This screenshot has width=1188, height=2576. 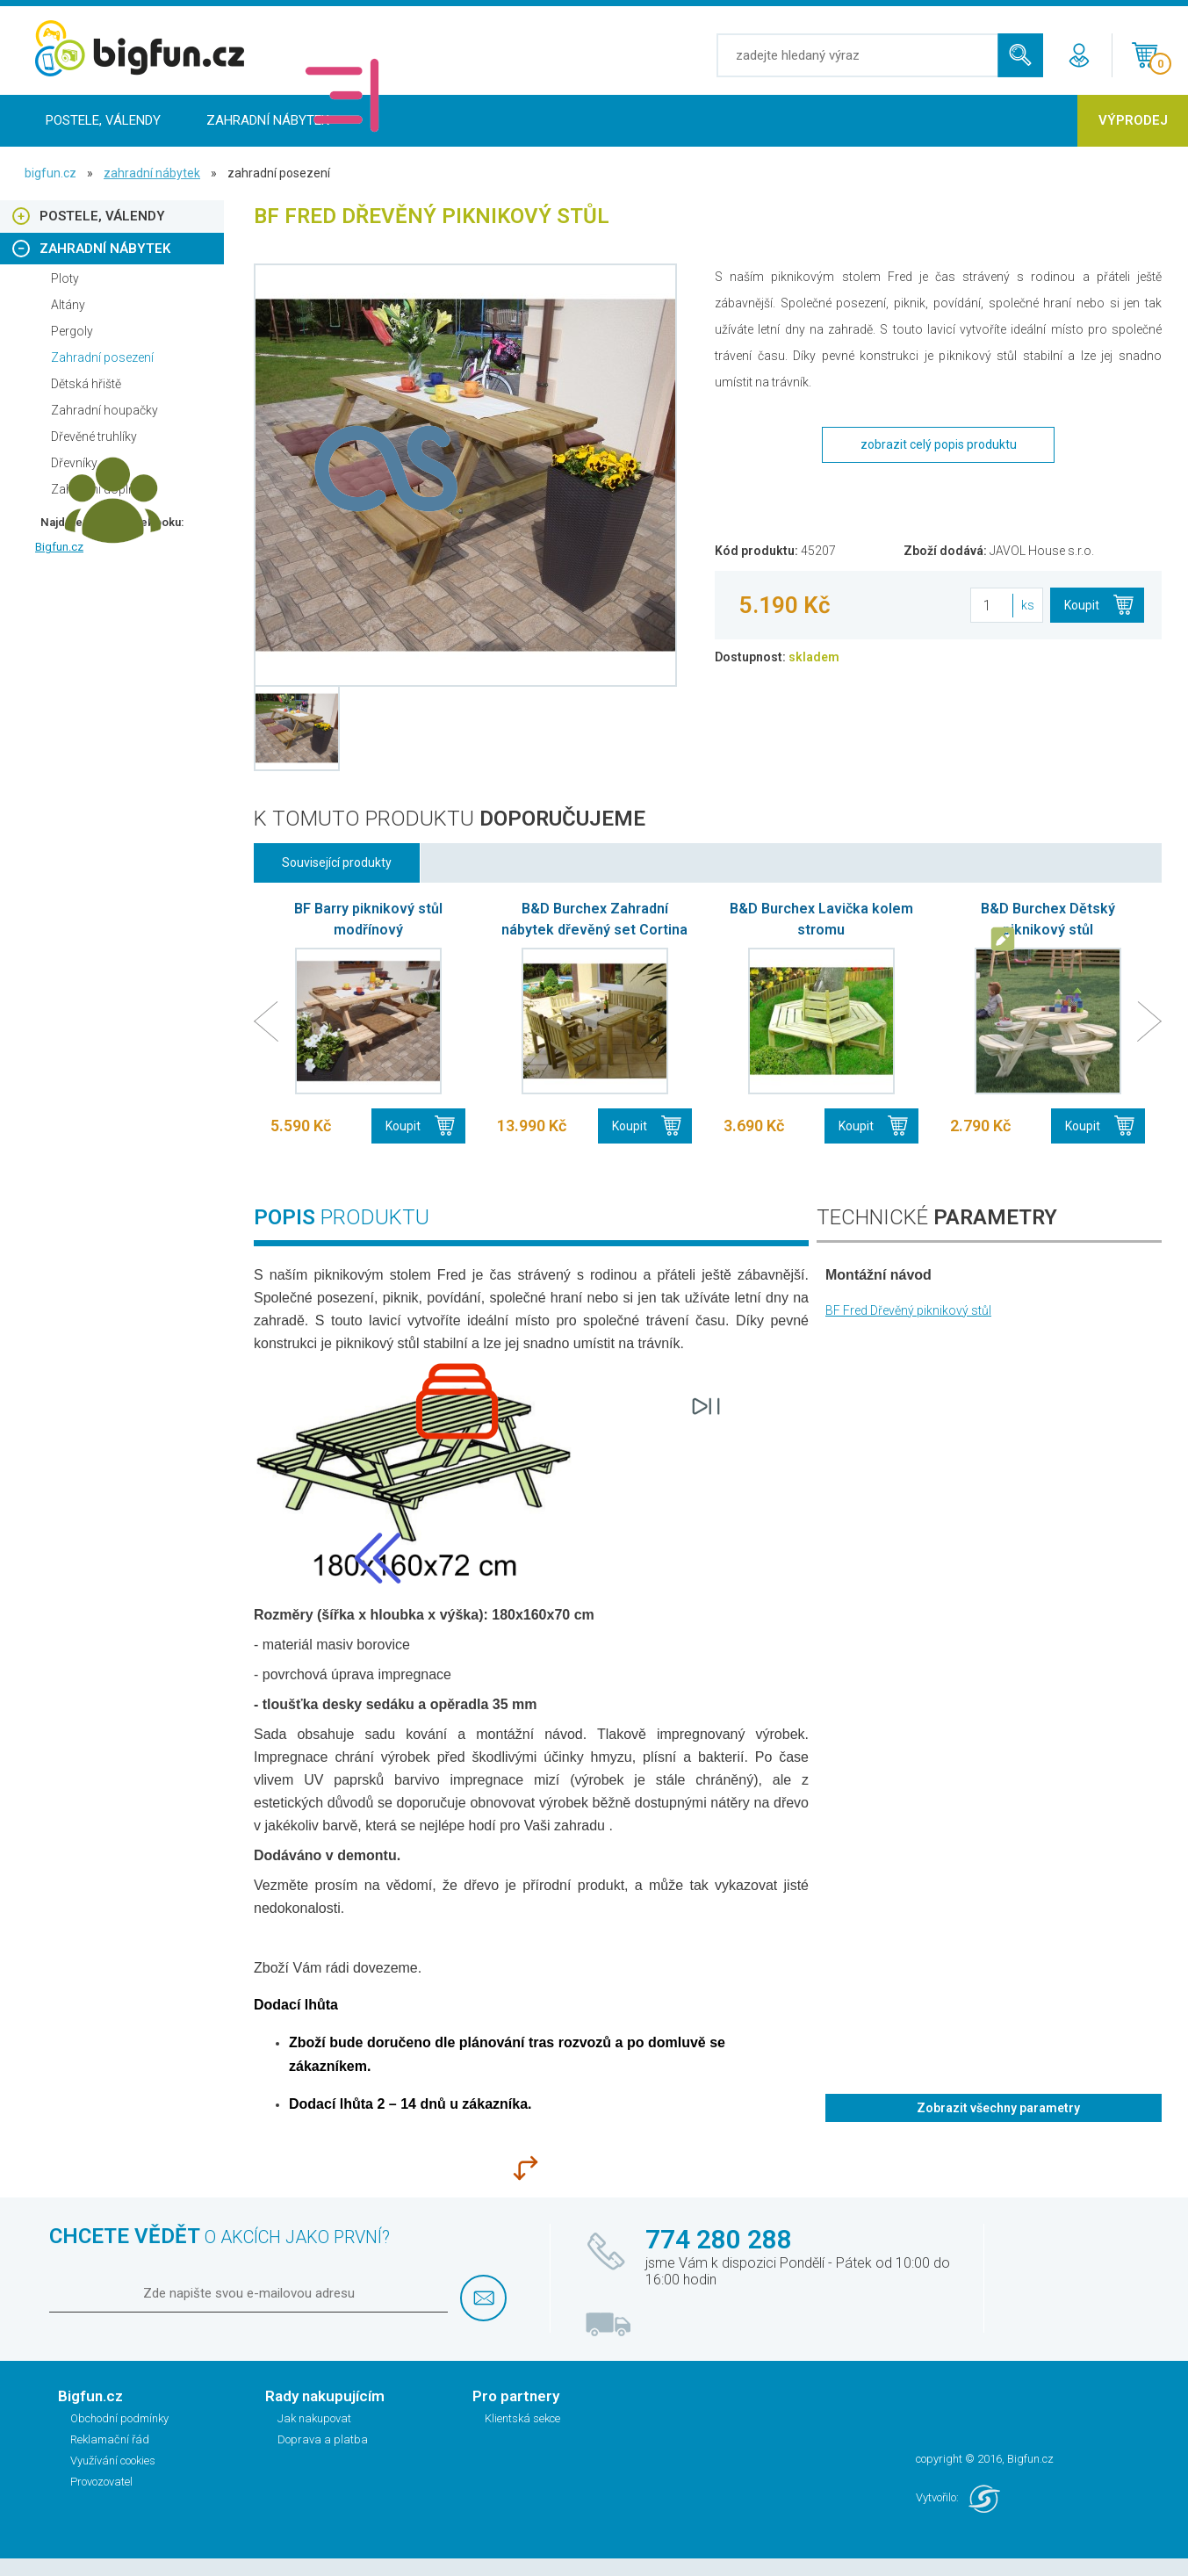 What do you see at coordinates (385, 468) in the screenshot?
I see `connect to Last.fm account` at bounding box center [385, 468].